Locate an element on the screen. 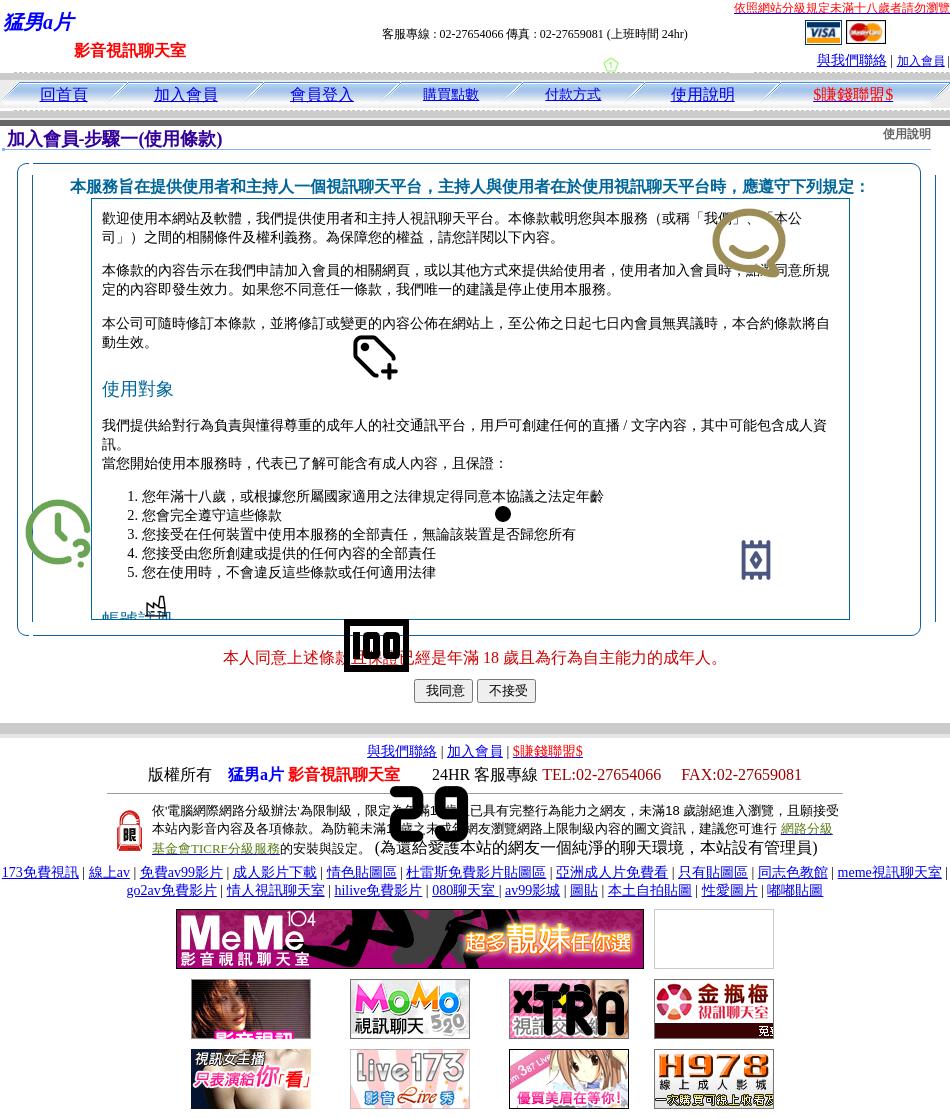 This screenshot has height=1118, width=950. open HipChat messaging app is located at coordinates (749, 243).